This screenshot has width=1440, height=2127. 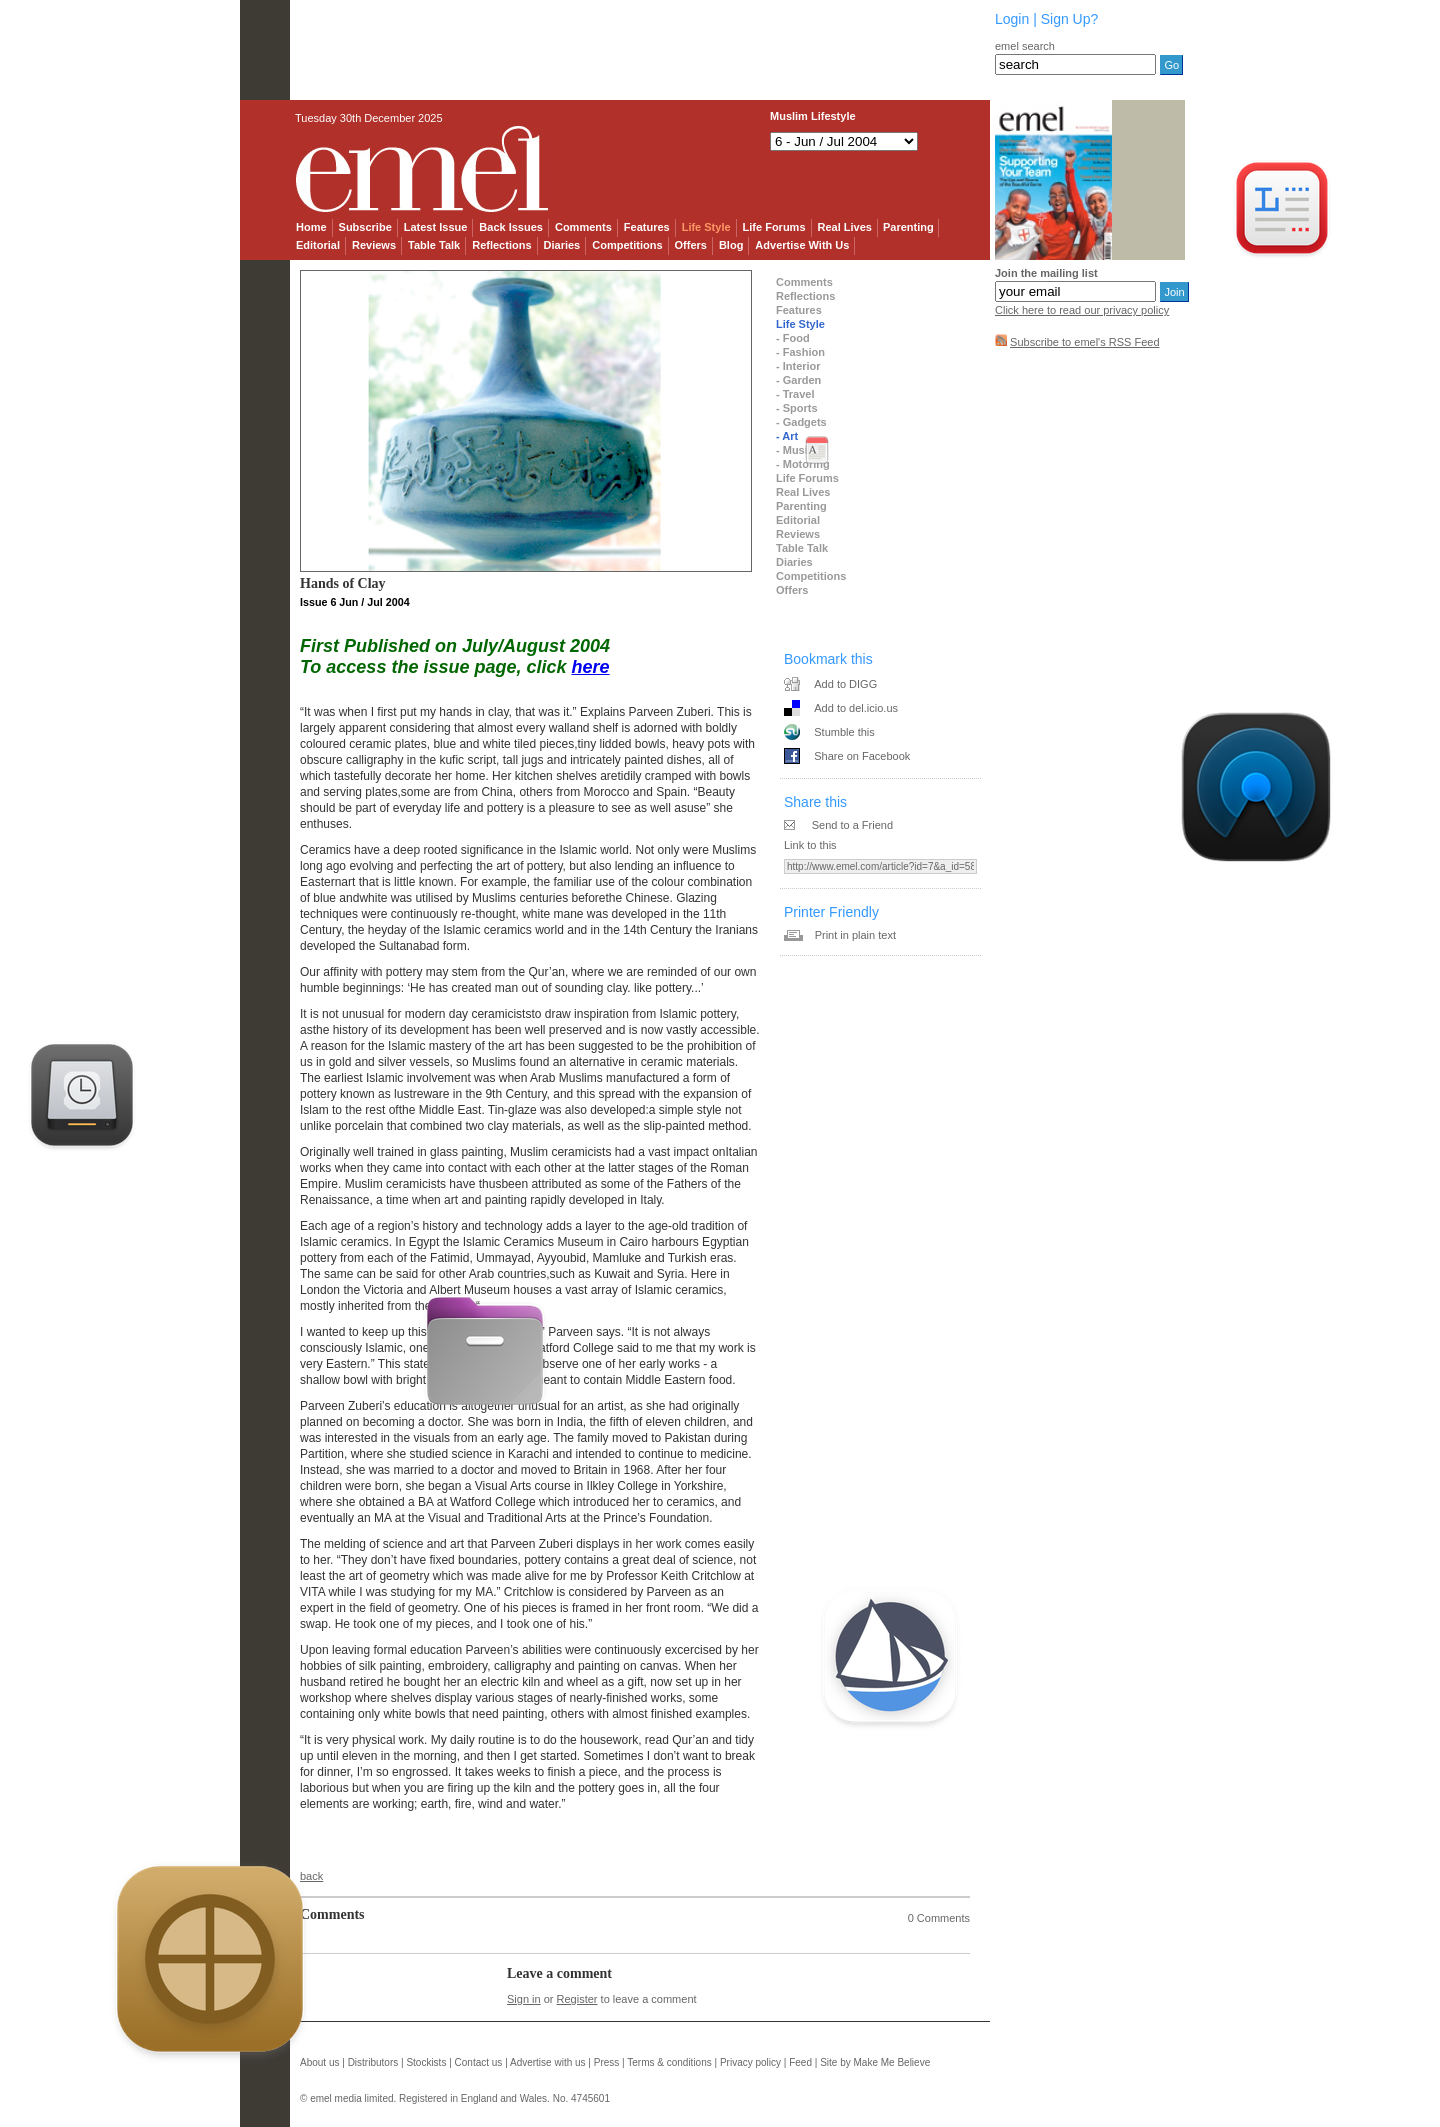 What do you see at coordinates (82, 1095) in the screenshot?
I see `open system backup preferences` at bounding box center [82, 1095].